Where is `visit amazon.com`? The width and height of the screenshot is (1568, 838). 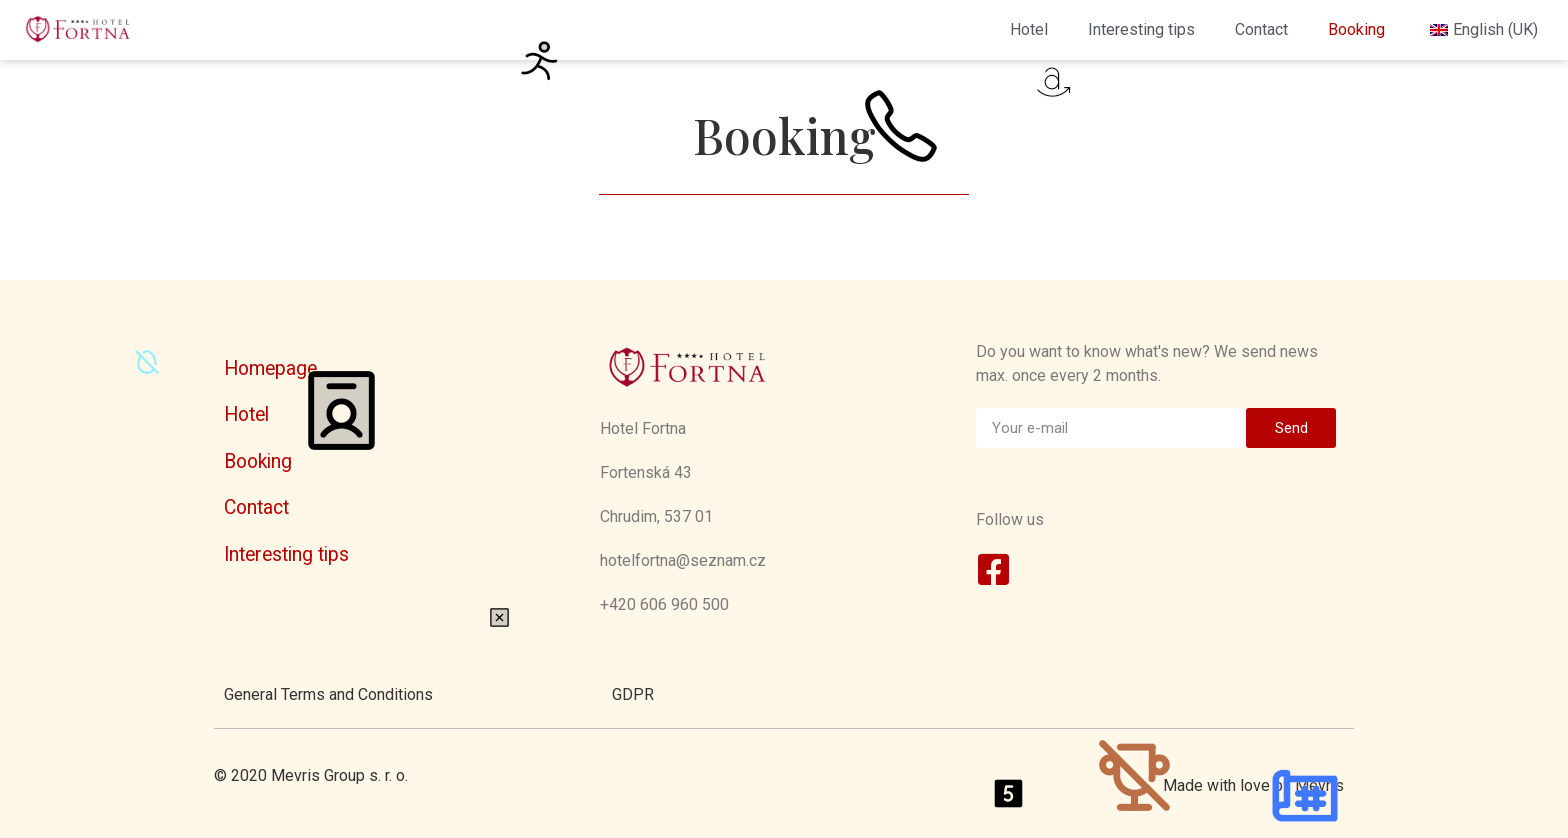 visit amazon.com is located at coordinates (1052, 81).